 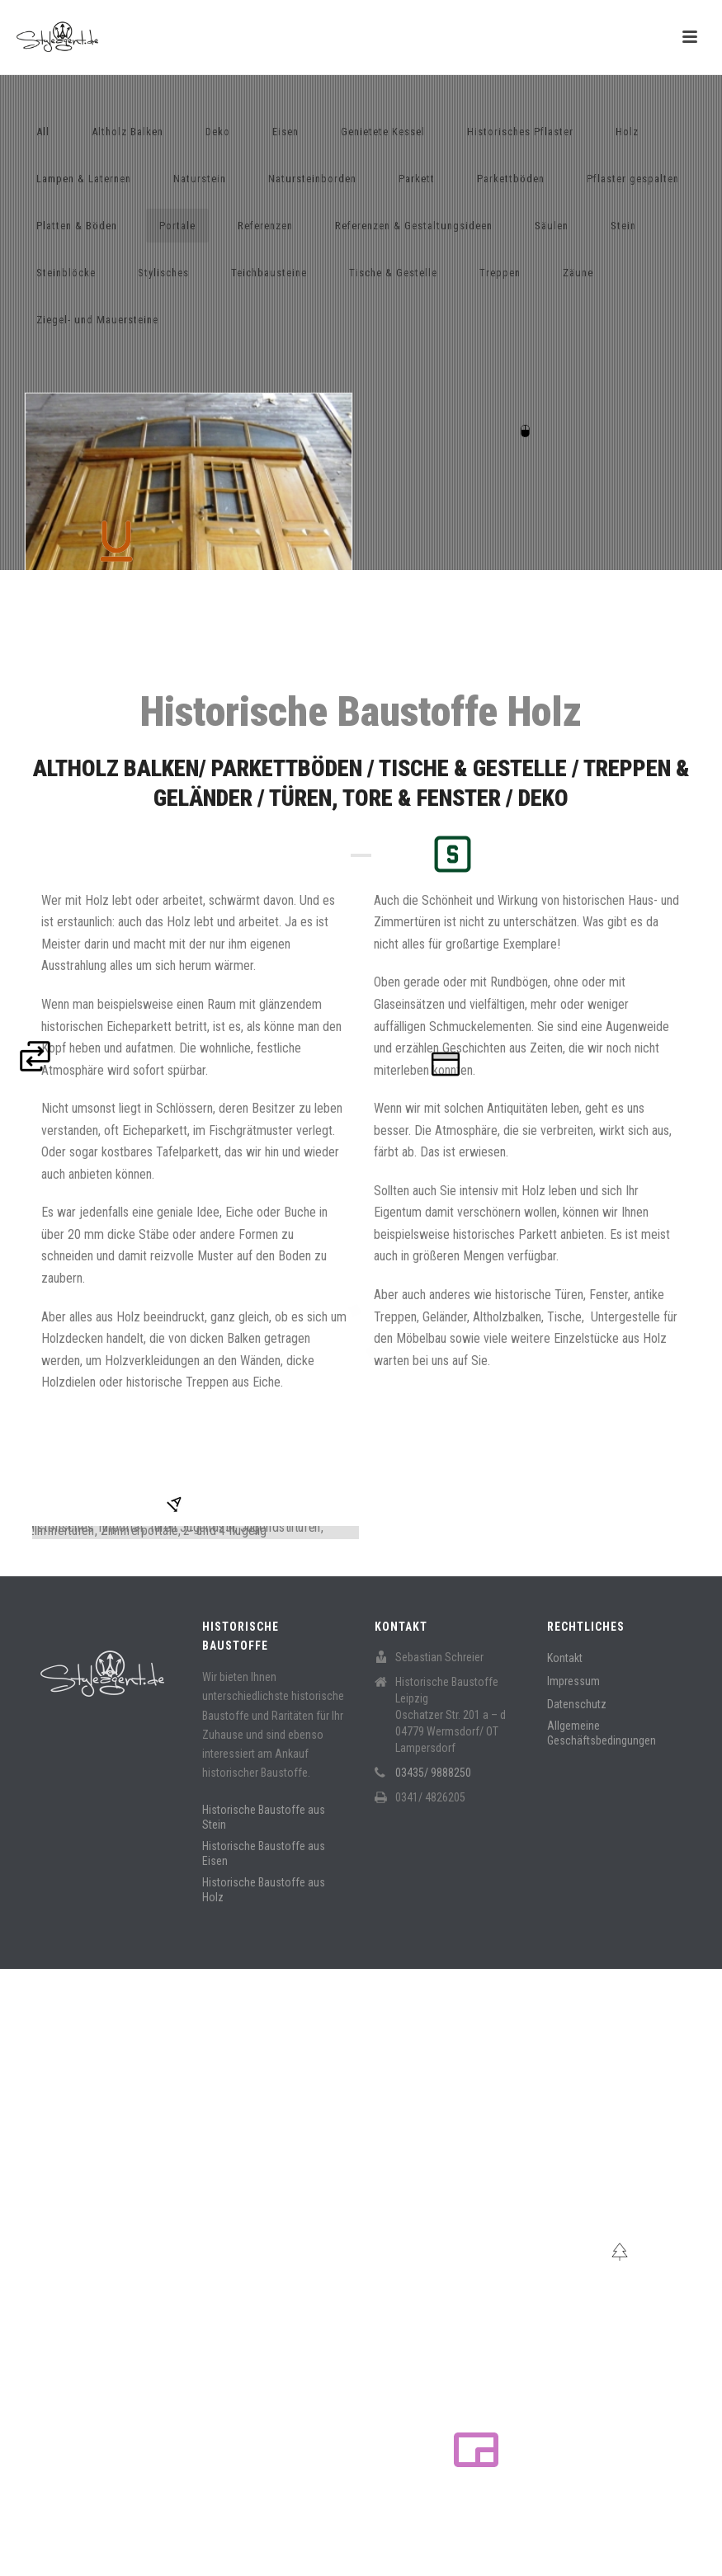 I want to click on open web browser, so click(x=446, y=1064).